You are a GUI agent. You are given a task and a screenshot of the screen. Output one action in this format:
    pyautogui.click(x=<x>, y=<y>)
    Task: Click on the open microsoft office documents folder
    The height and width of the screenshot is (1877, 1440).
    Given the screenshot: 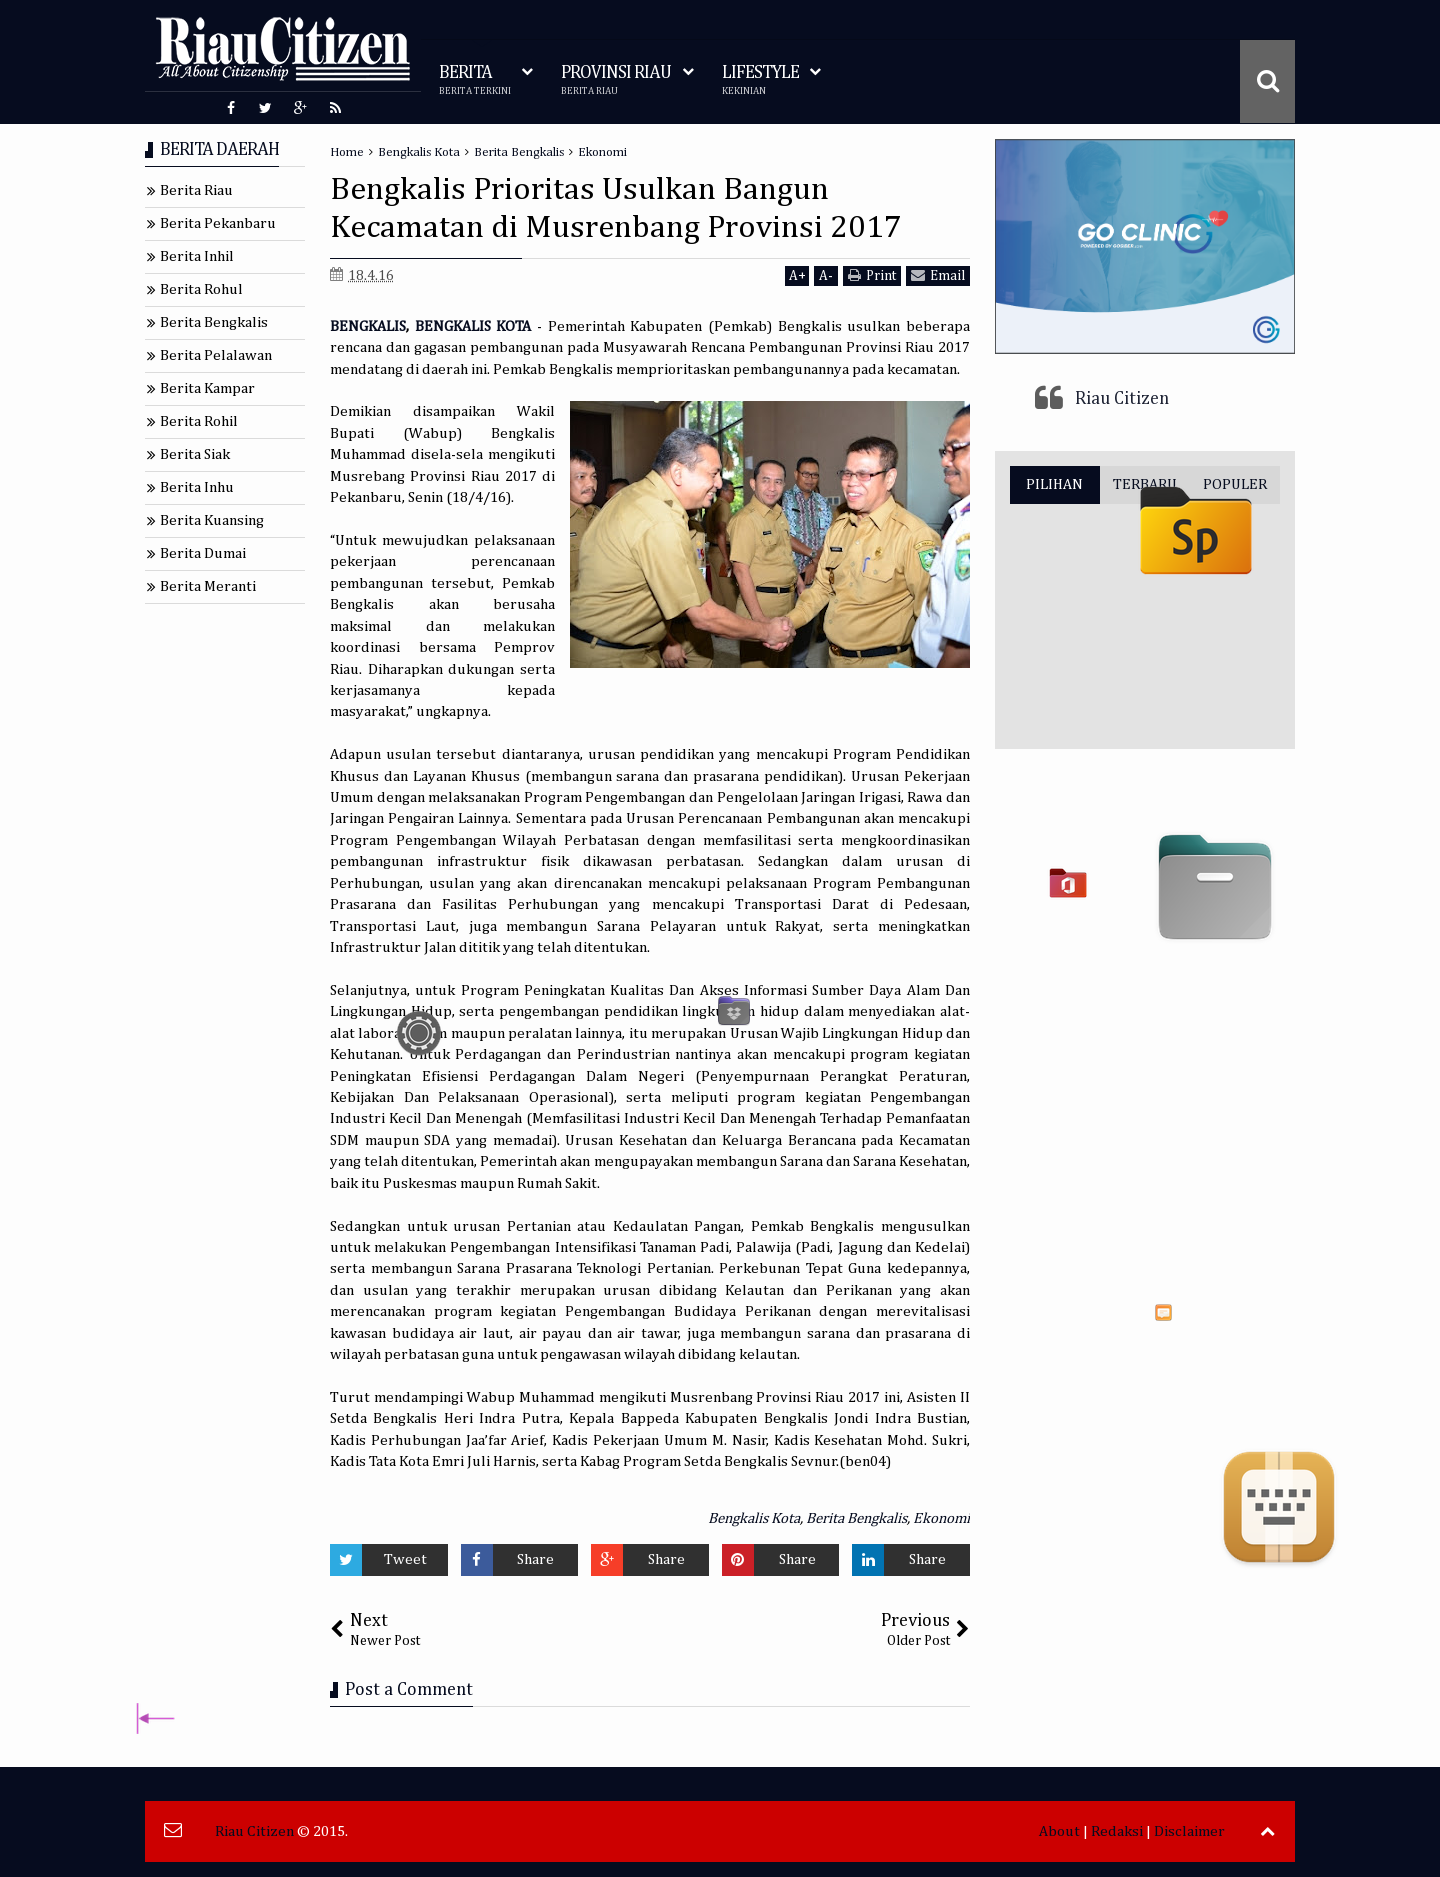 What is the action you would take?
    pyautogui.click(x=1068, y=884)
    